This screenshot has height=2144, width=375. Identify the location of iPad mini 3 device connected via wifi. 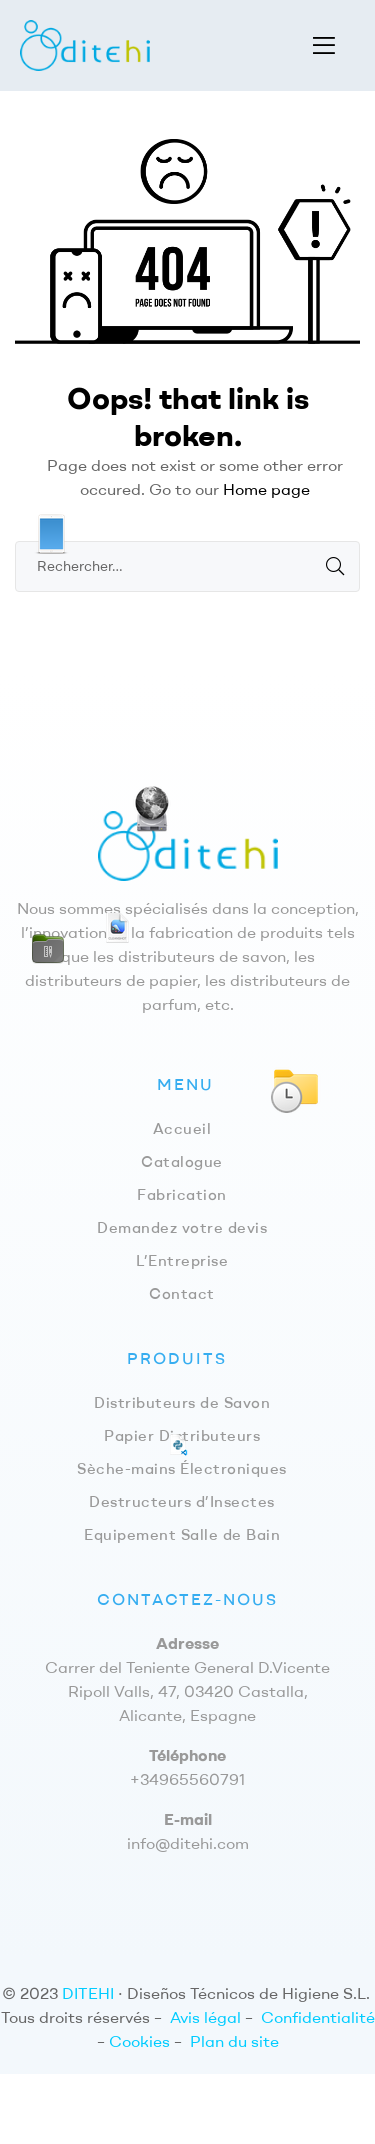
(51, 530).